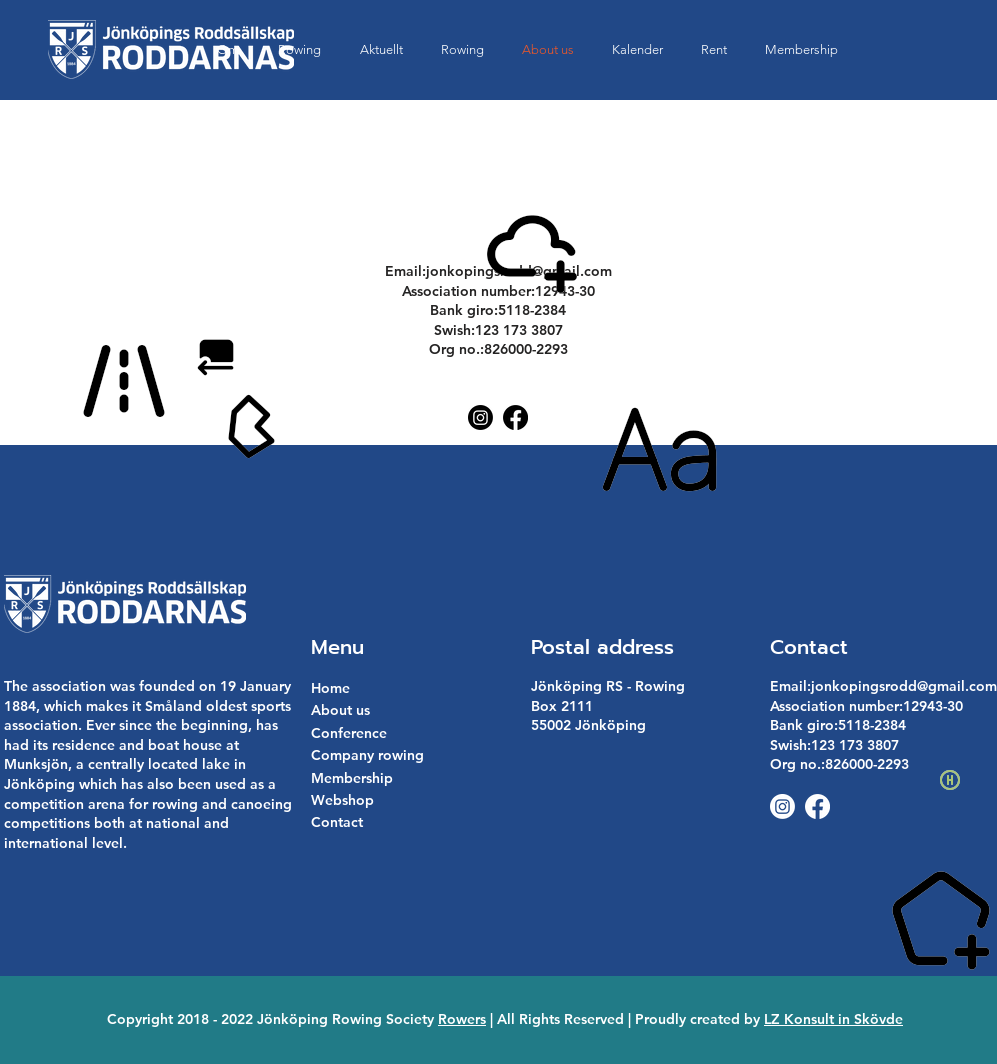 Image resolution: width=997 pixels, height=1064 pixels. Describe the element at coordinates (950, 780) in the screenshot. I see `locate nearby hospitals or medical facilities` at that location.